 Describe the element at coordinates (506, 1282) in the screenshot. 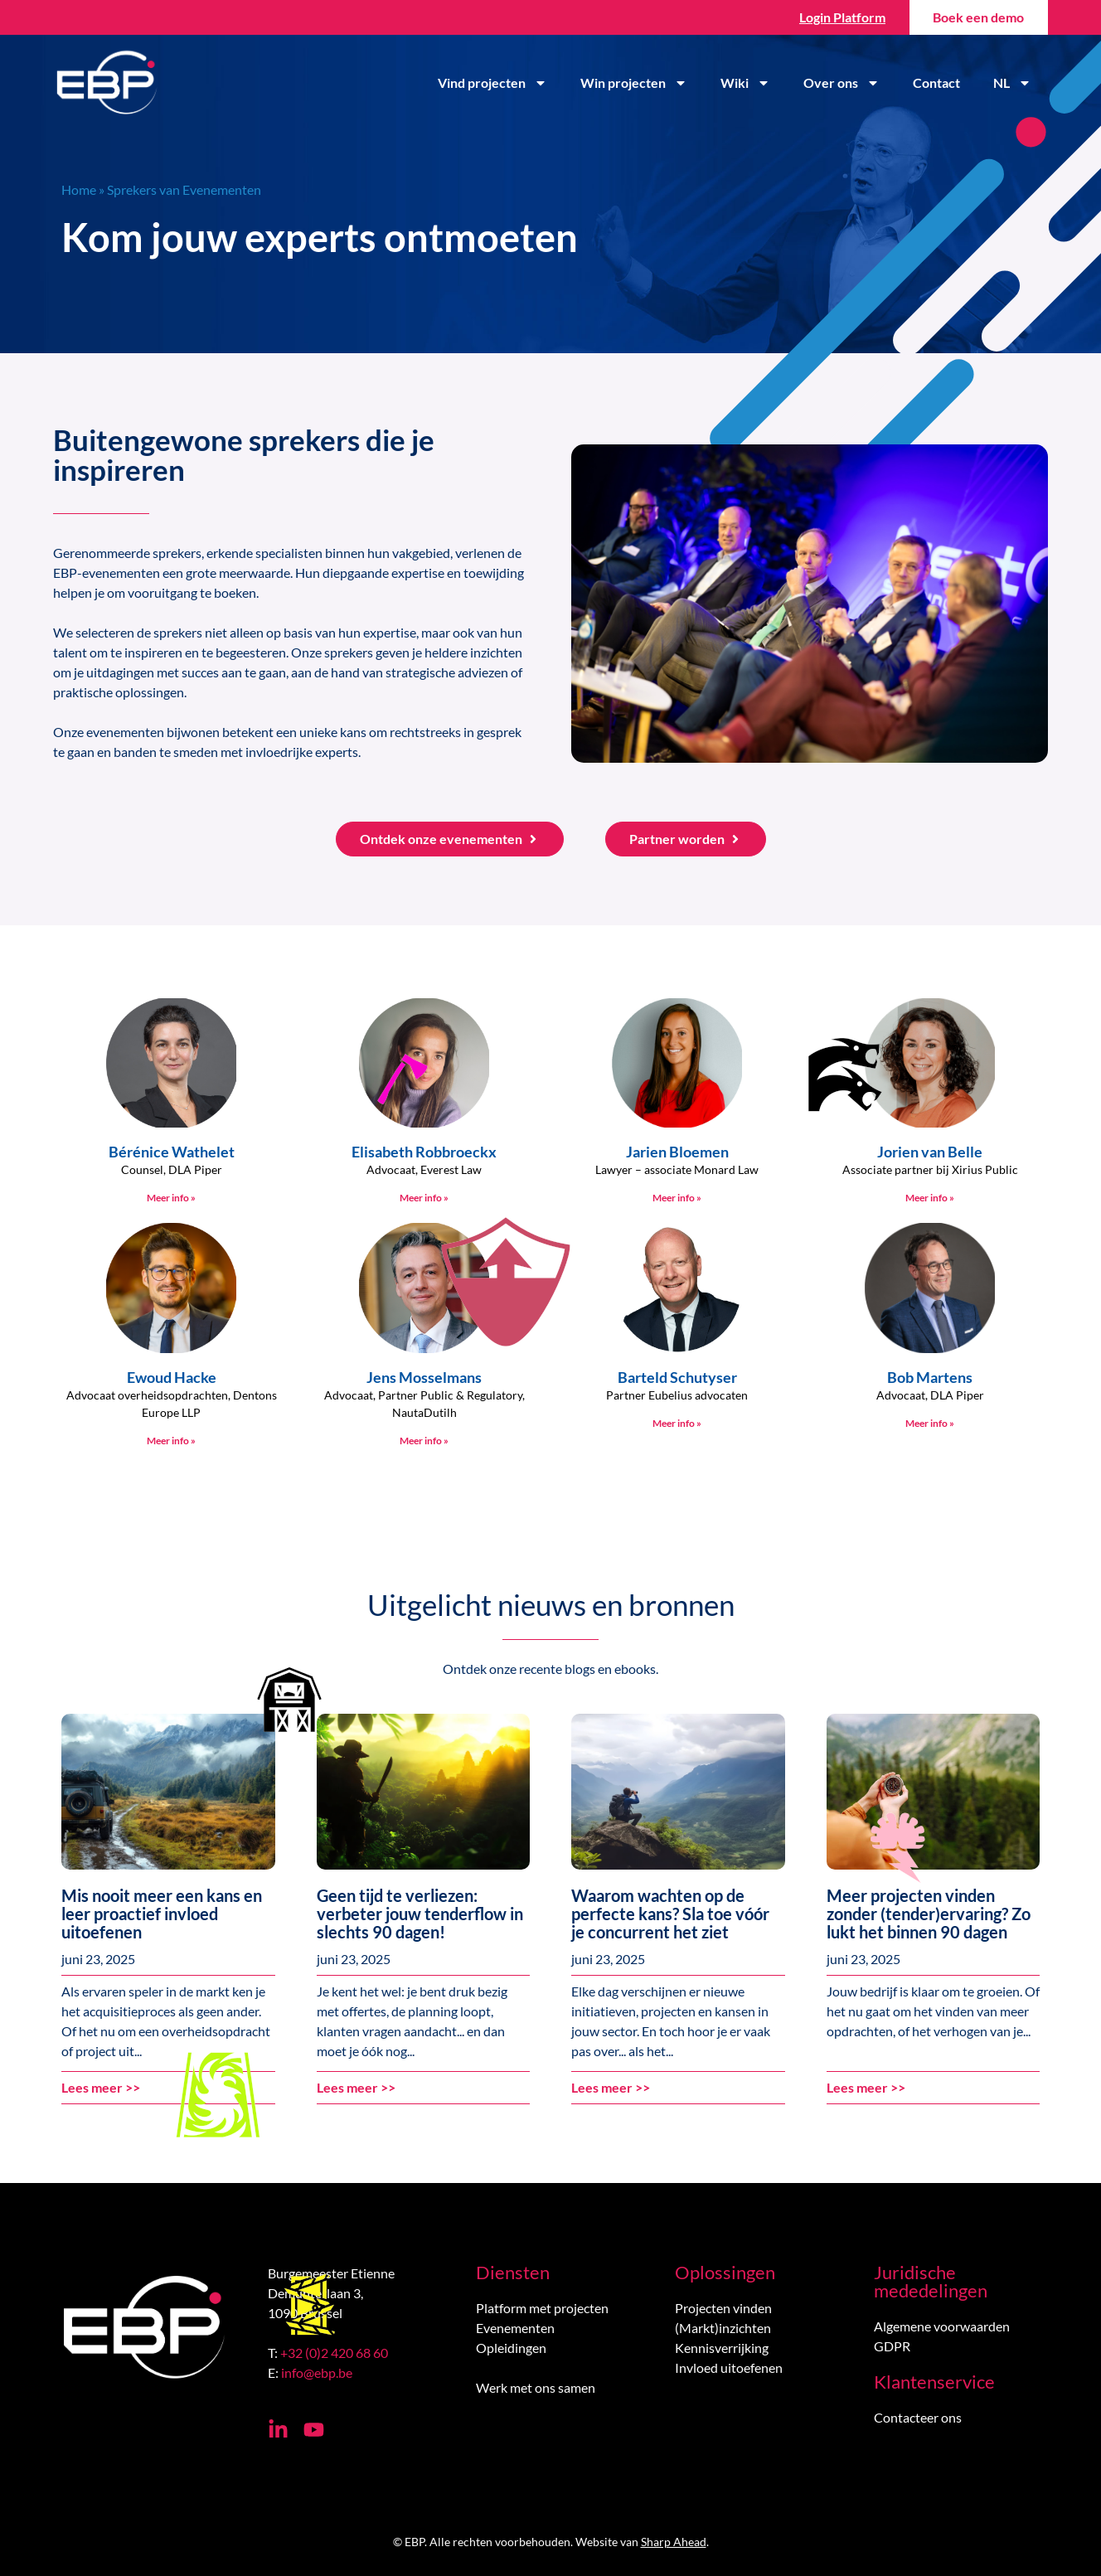

I see `upgrade your armor or defensive stats` at that location.